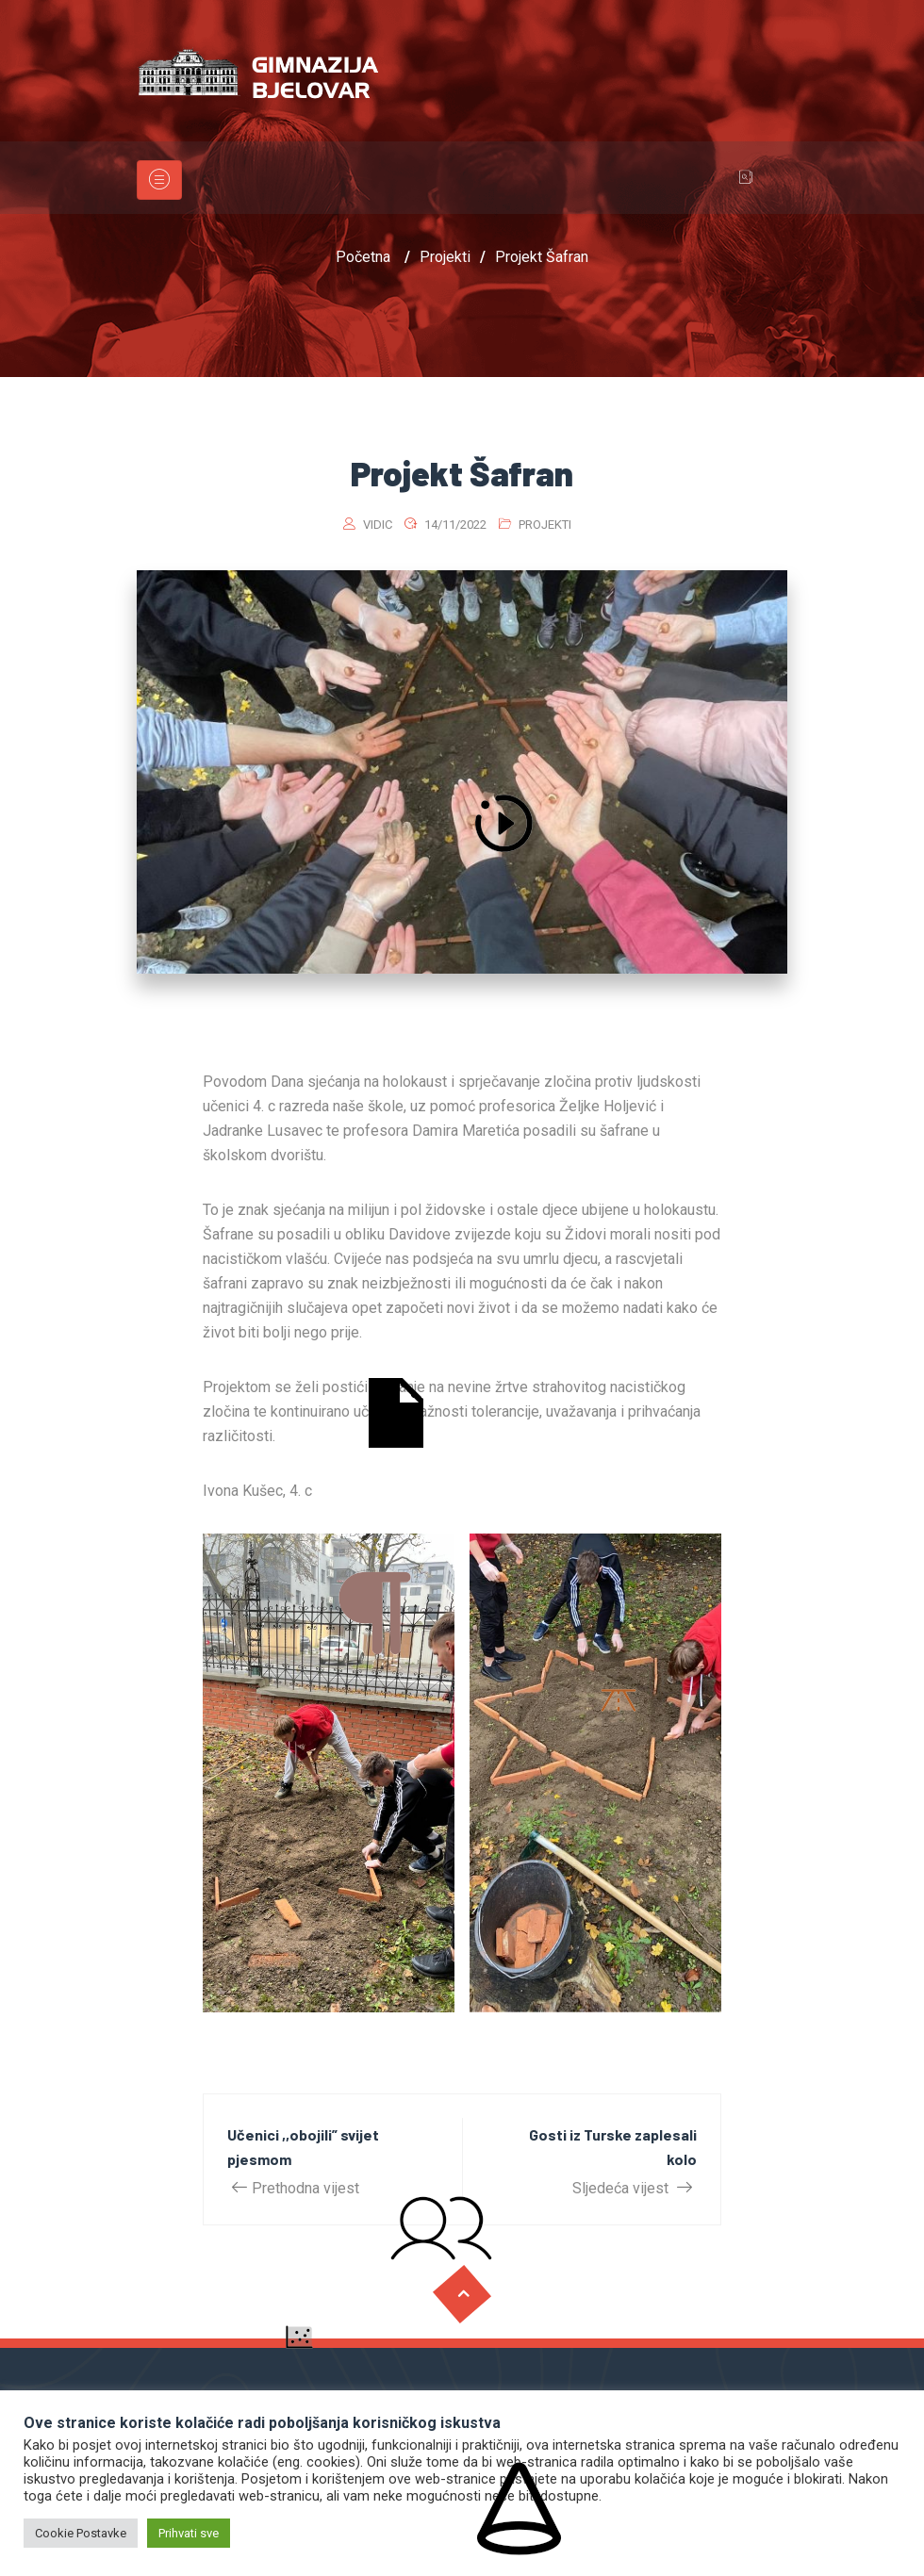 Image resolution: width=924 pixels, height=2576 pixels. What do you see at coordinates (374, 1613) in the screenshot?
I see `insert a paragraph break` at bounding box center [374, 1613].